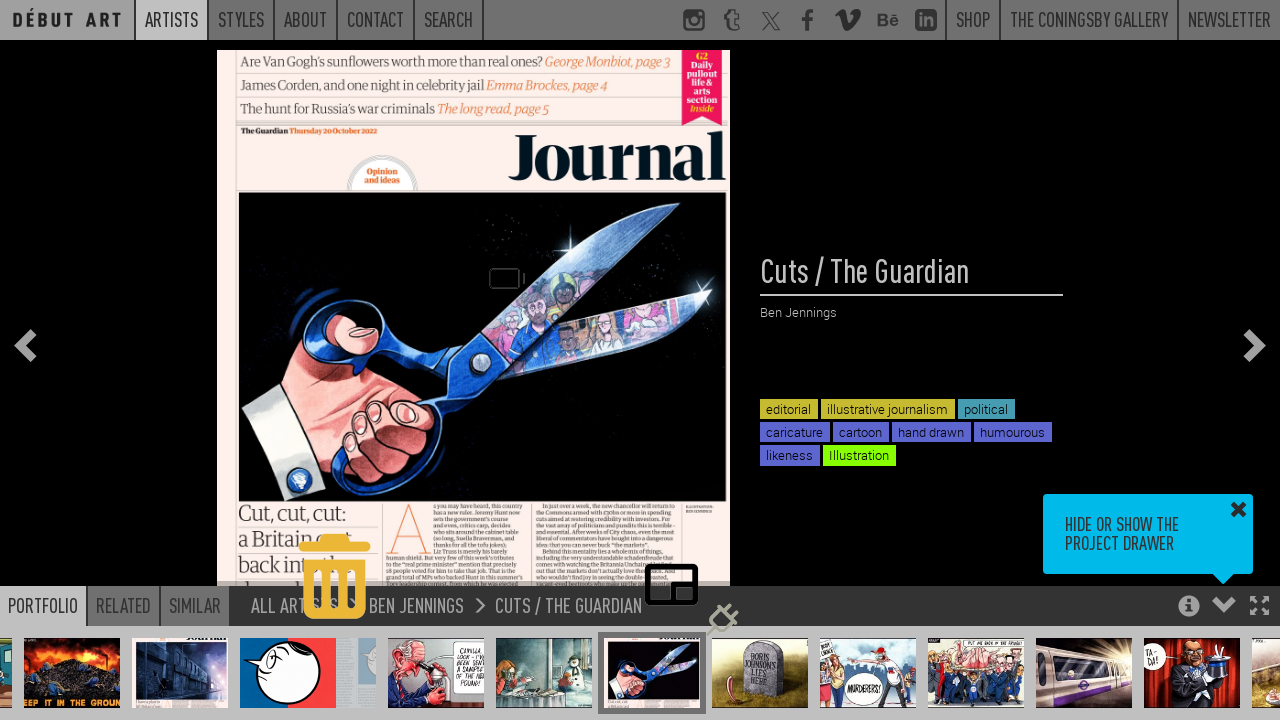 Image resolution: width=1280 pixels, height=720 pixels. Describe the element at coordinates (671, 584) in the screenshot. I see `enable picture-in-picture mode` at that location.